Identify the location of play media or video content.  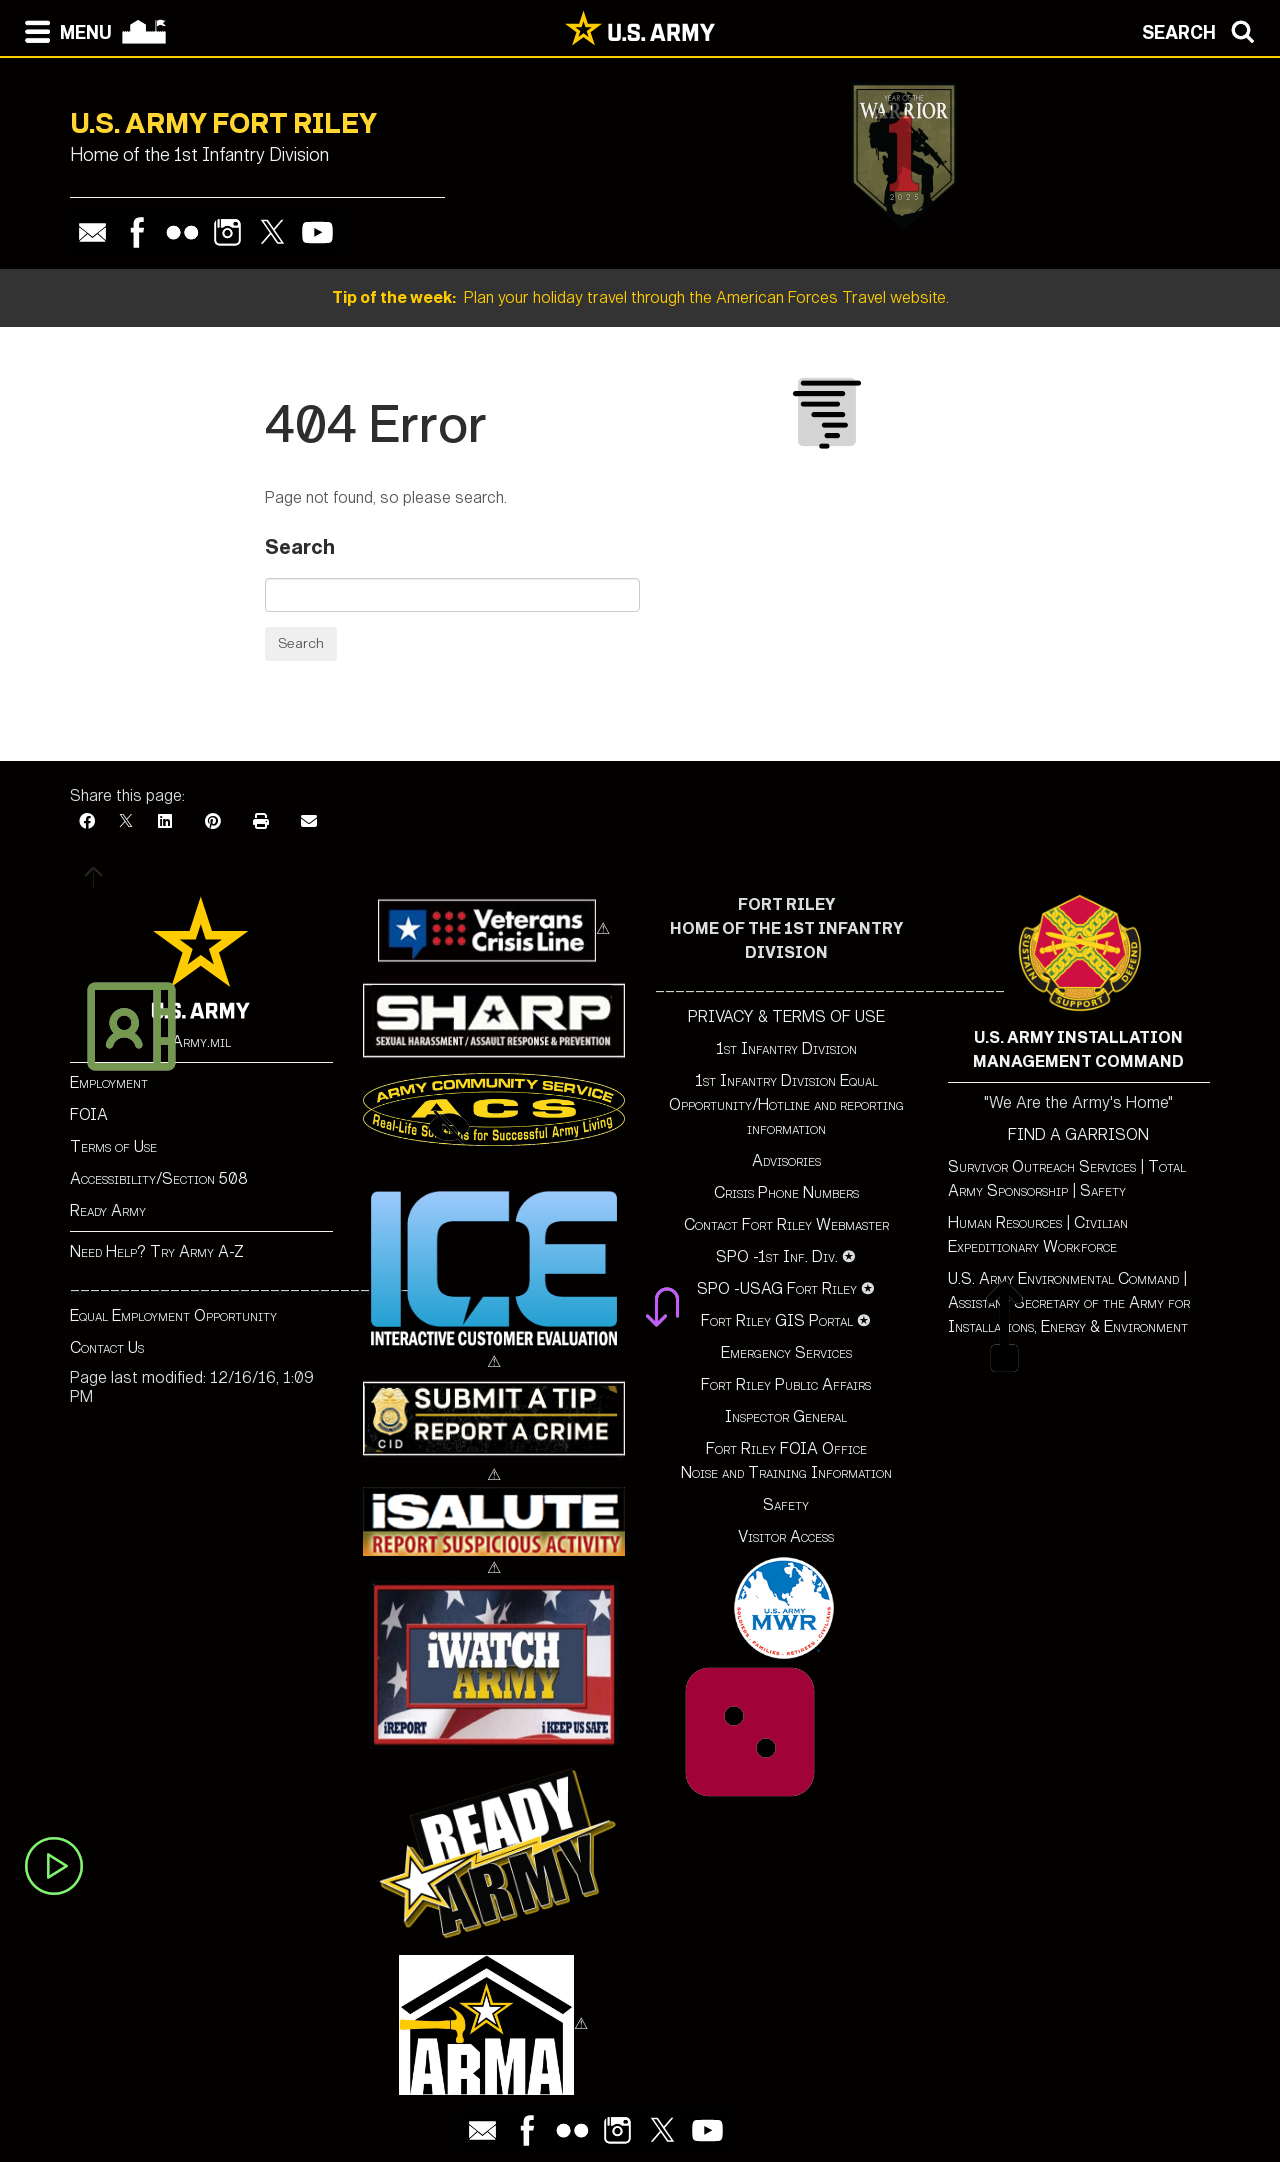
(54, 1866).